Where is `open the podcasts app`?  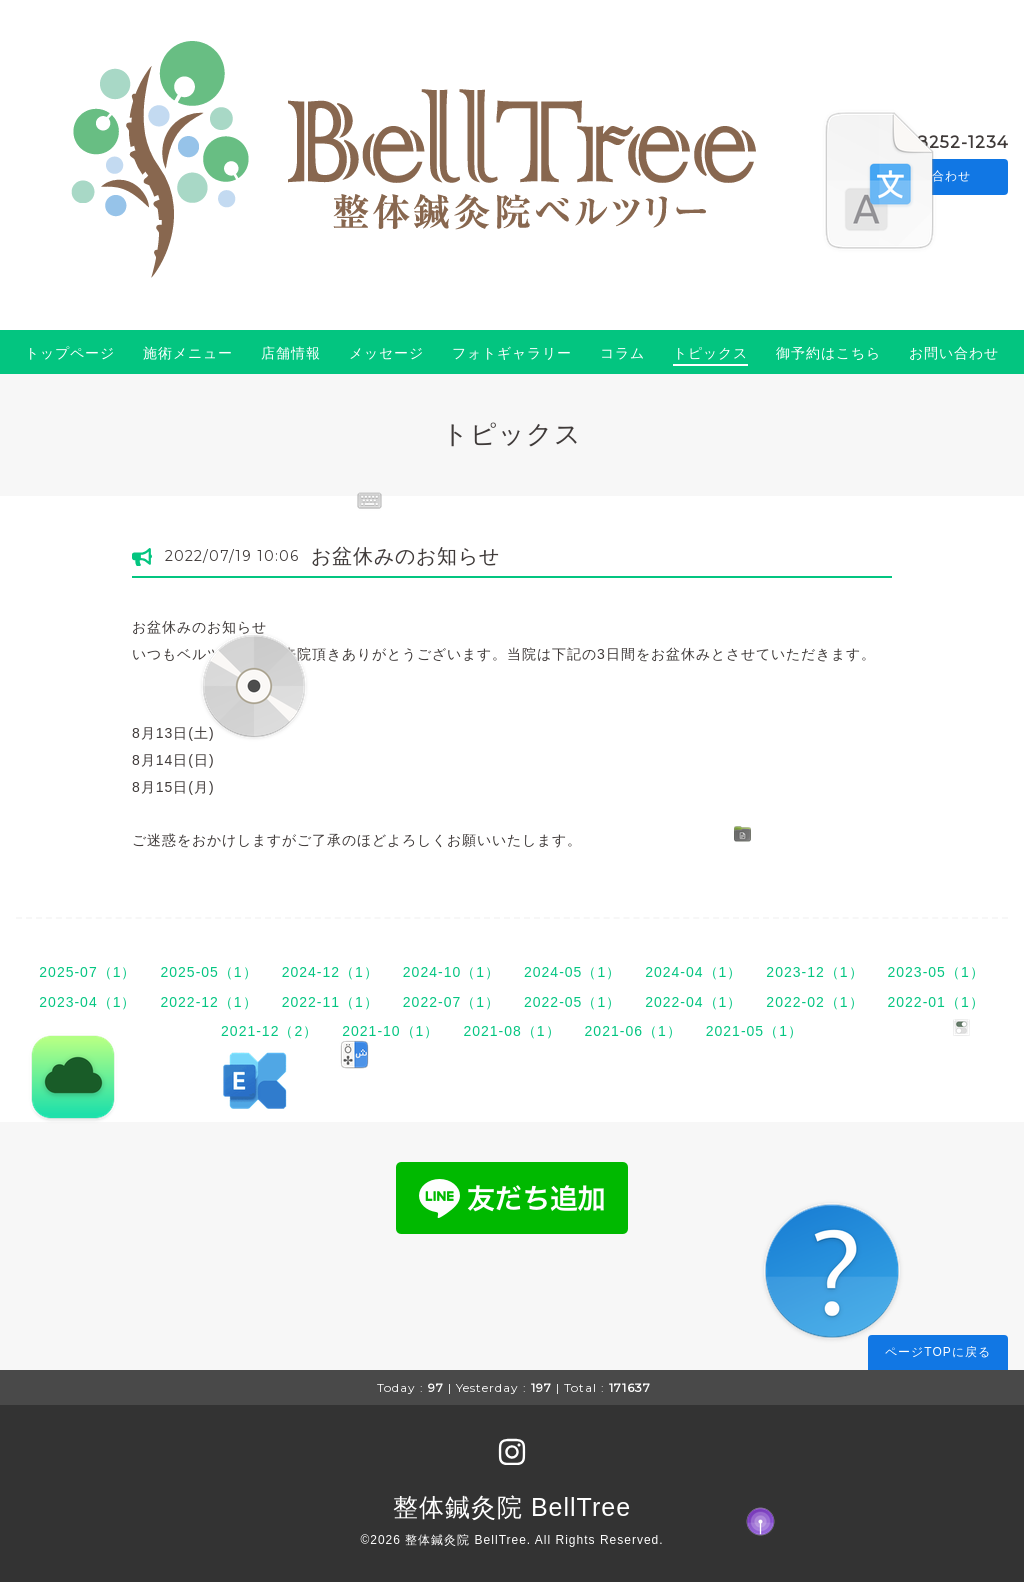 open the podcasts app is located at coordinates (760, 1521).